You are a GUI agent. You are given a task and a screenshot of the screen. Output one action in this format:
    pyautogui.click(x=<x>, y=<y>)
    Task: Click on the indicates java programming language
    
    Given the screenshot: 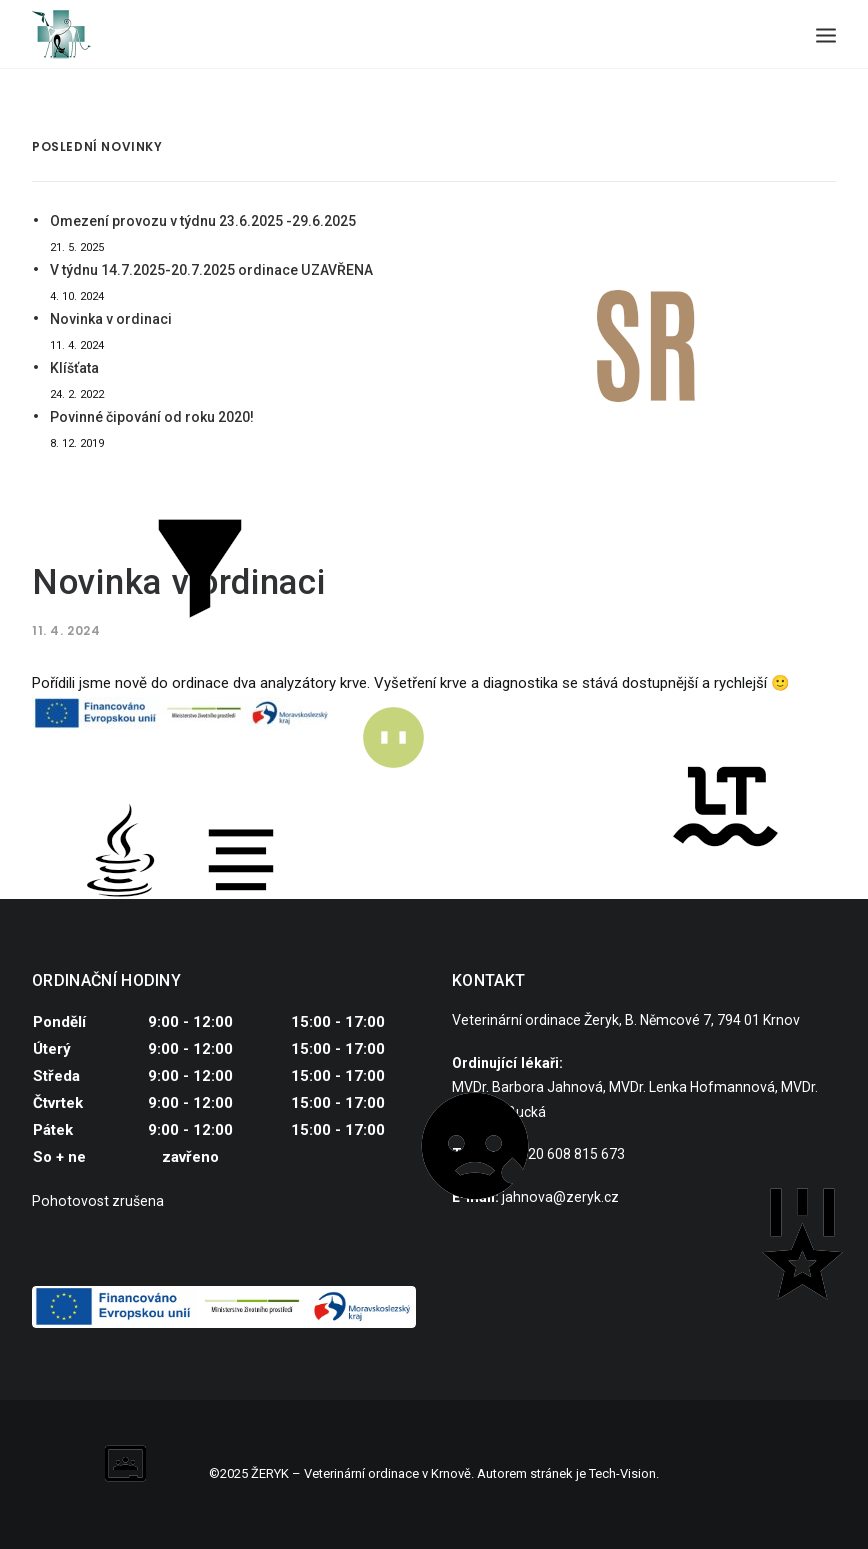 What is the action you would take?
    pyautogui.click(x=122, y=854)
    